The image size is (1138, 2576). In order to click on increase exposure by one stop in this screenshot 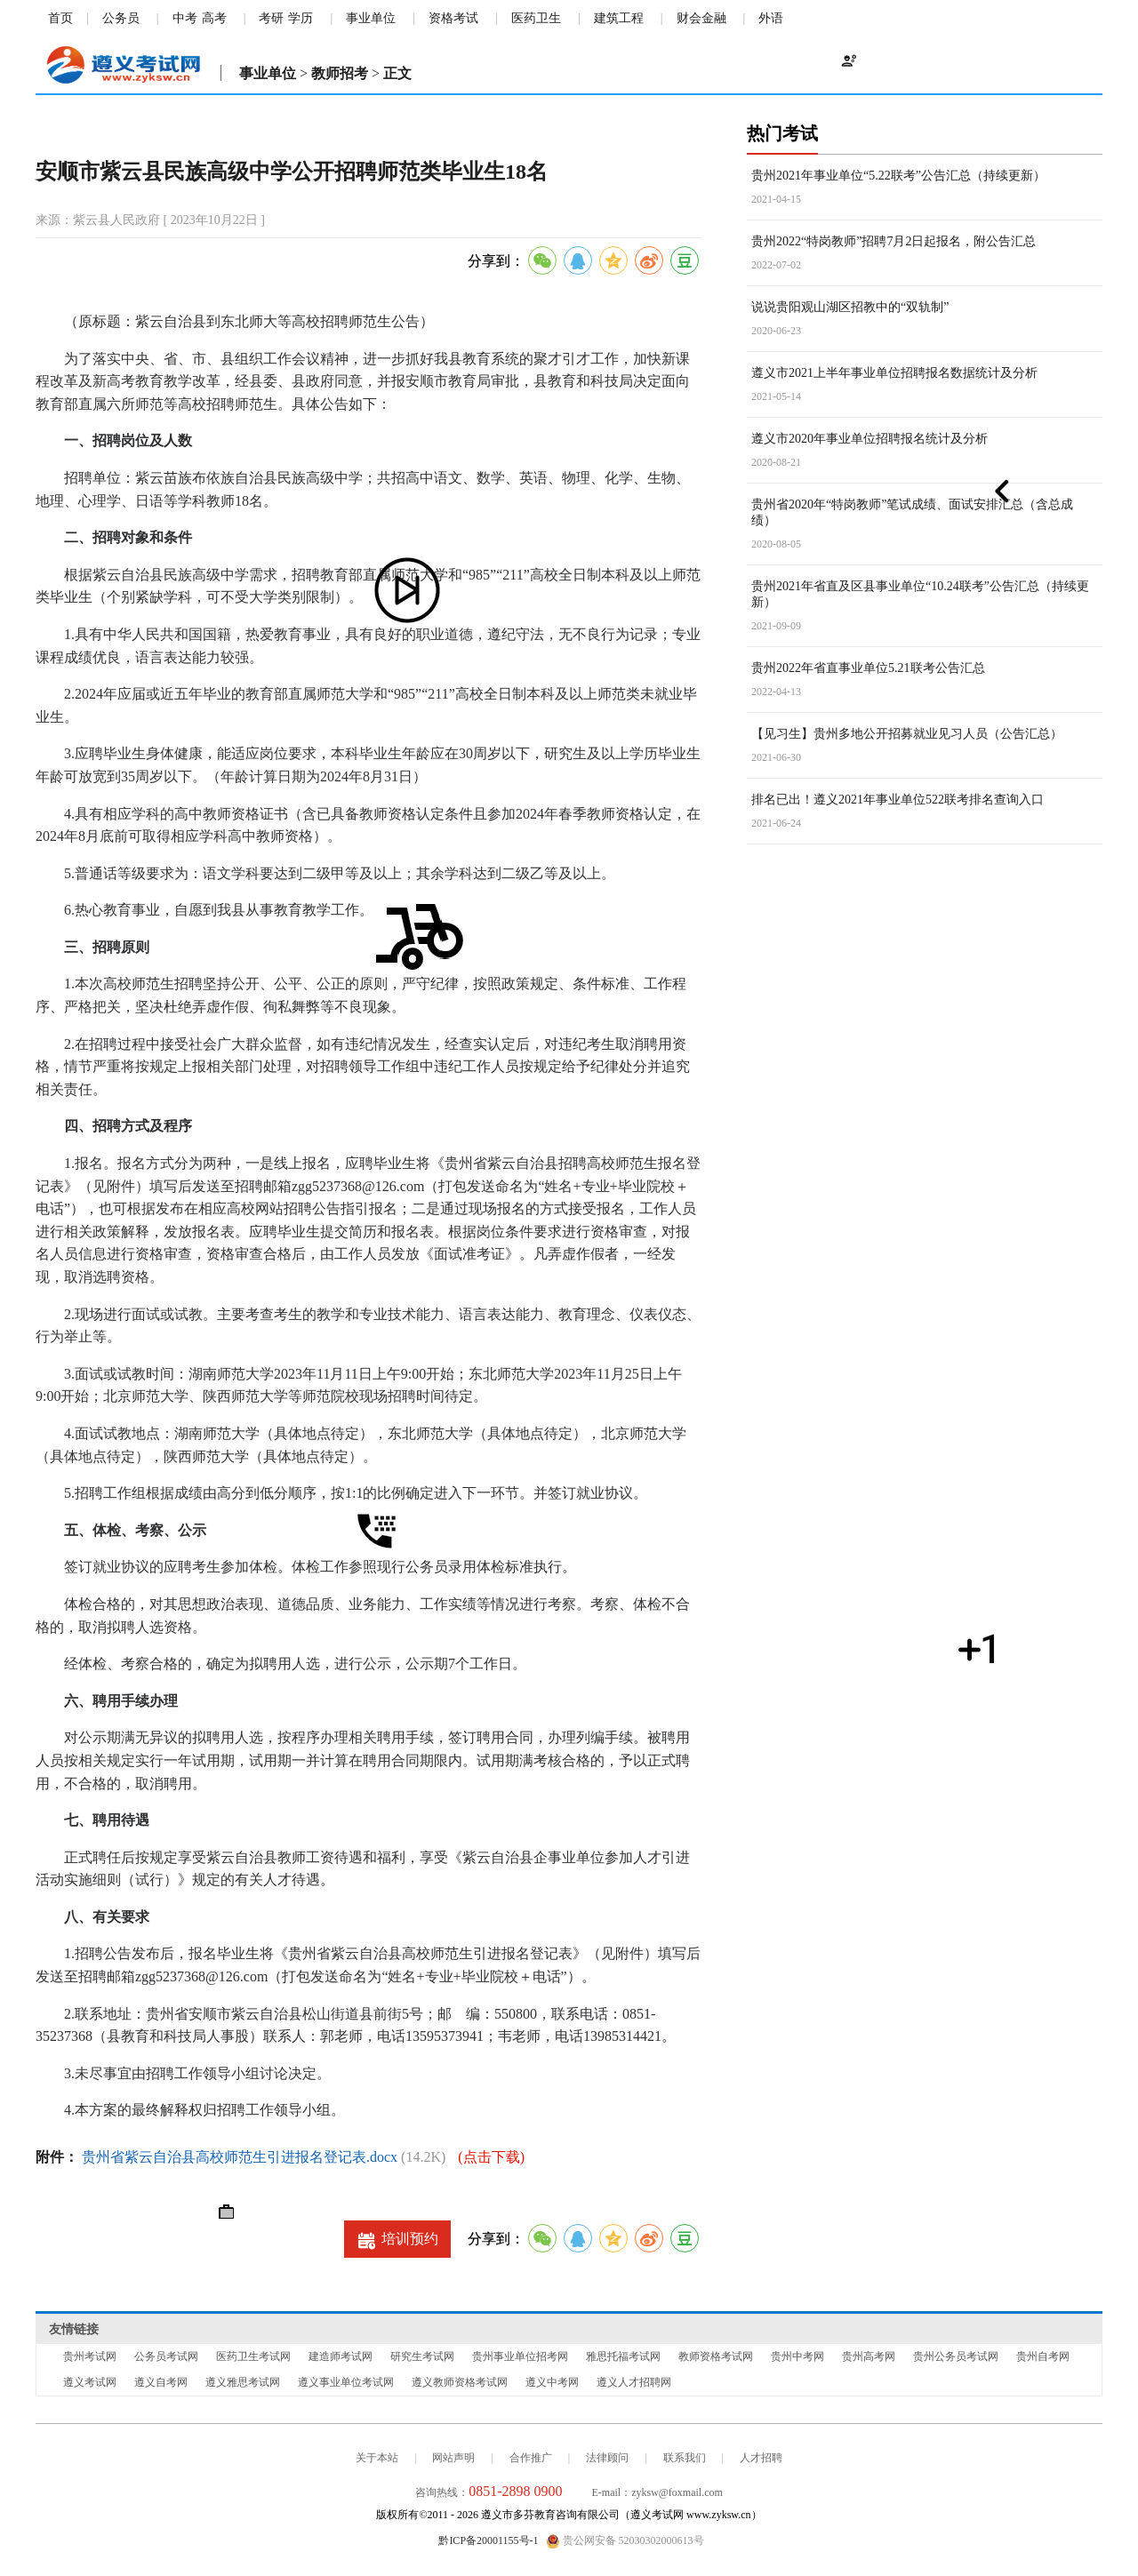, I will do `click(976, 1650)`.